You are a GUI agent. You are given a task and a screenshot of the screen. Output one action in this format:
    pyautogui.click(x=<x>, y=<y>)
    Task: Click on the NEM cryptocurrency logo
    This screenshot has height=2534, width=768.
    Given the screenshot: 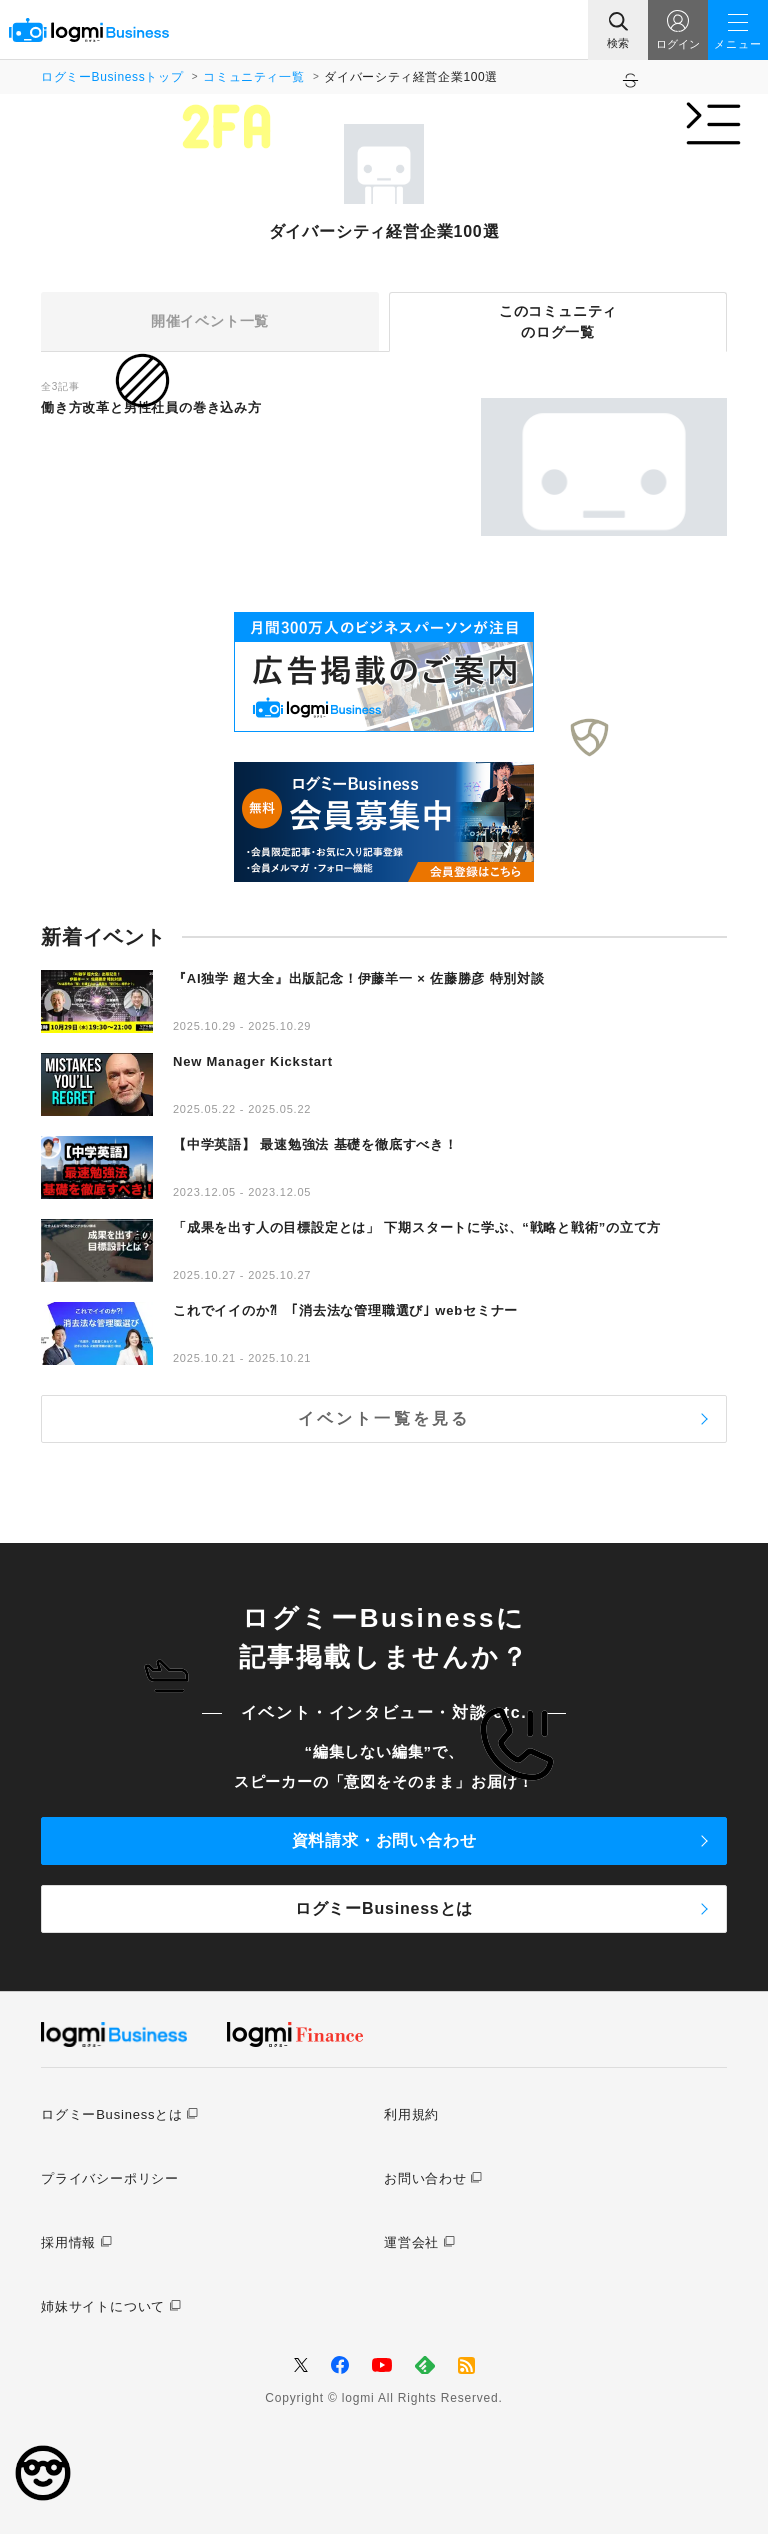 What is the action you would take?
    pyautogui.click(x=589, y=737)
    